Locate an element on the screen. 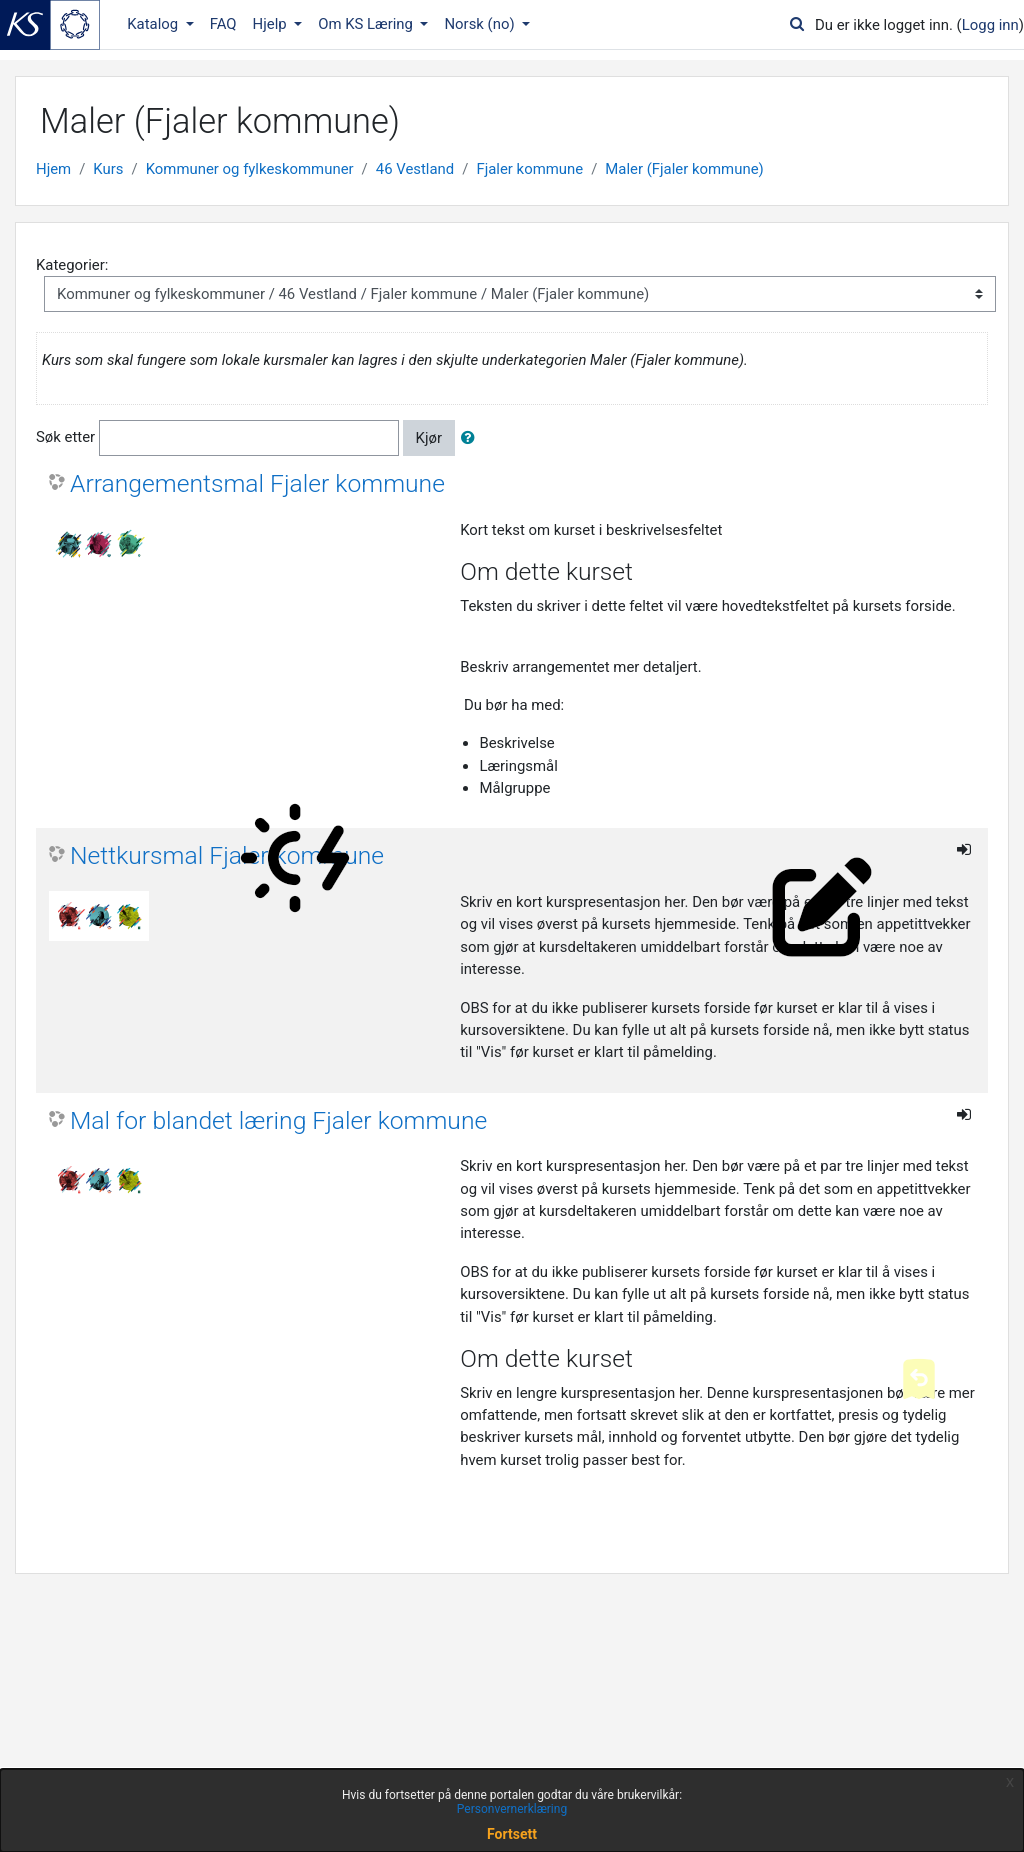 The width and height of the screenshot is (1024, 1852). edit or modify content is located at coordinates (822, 906).